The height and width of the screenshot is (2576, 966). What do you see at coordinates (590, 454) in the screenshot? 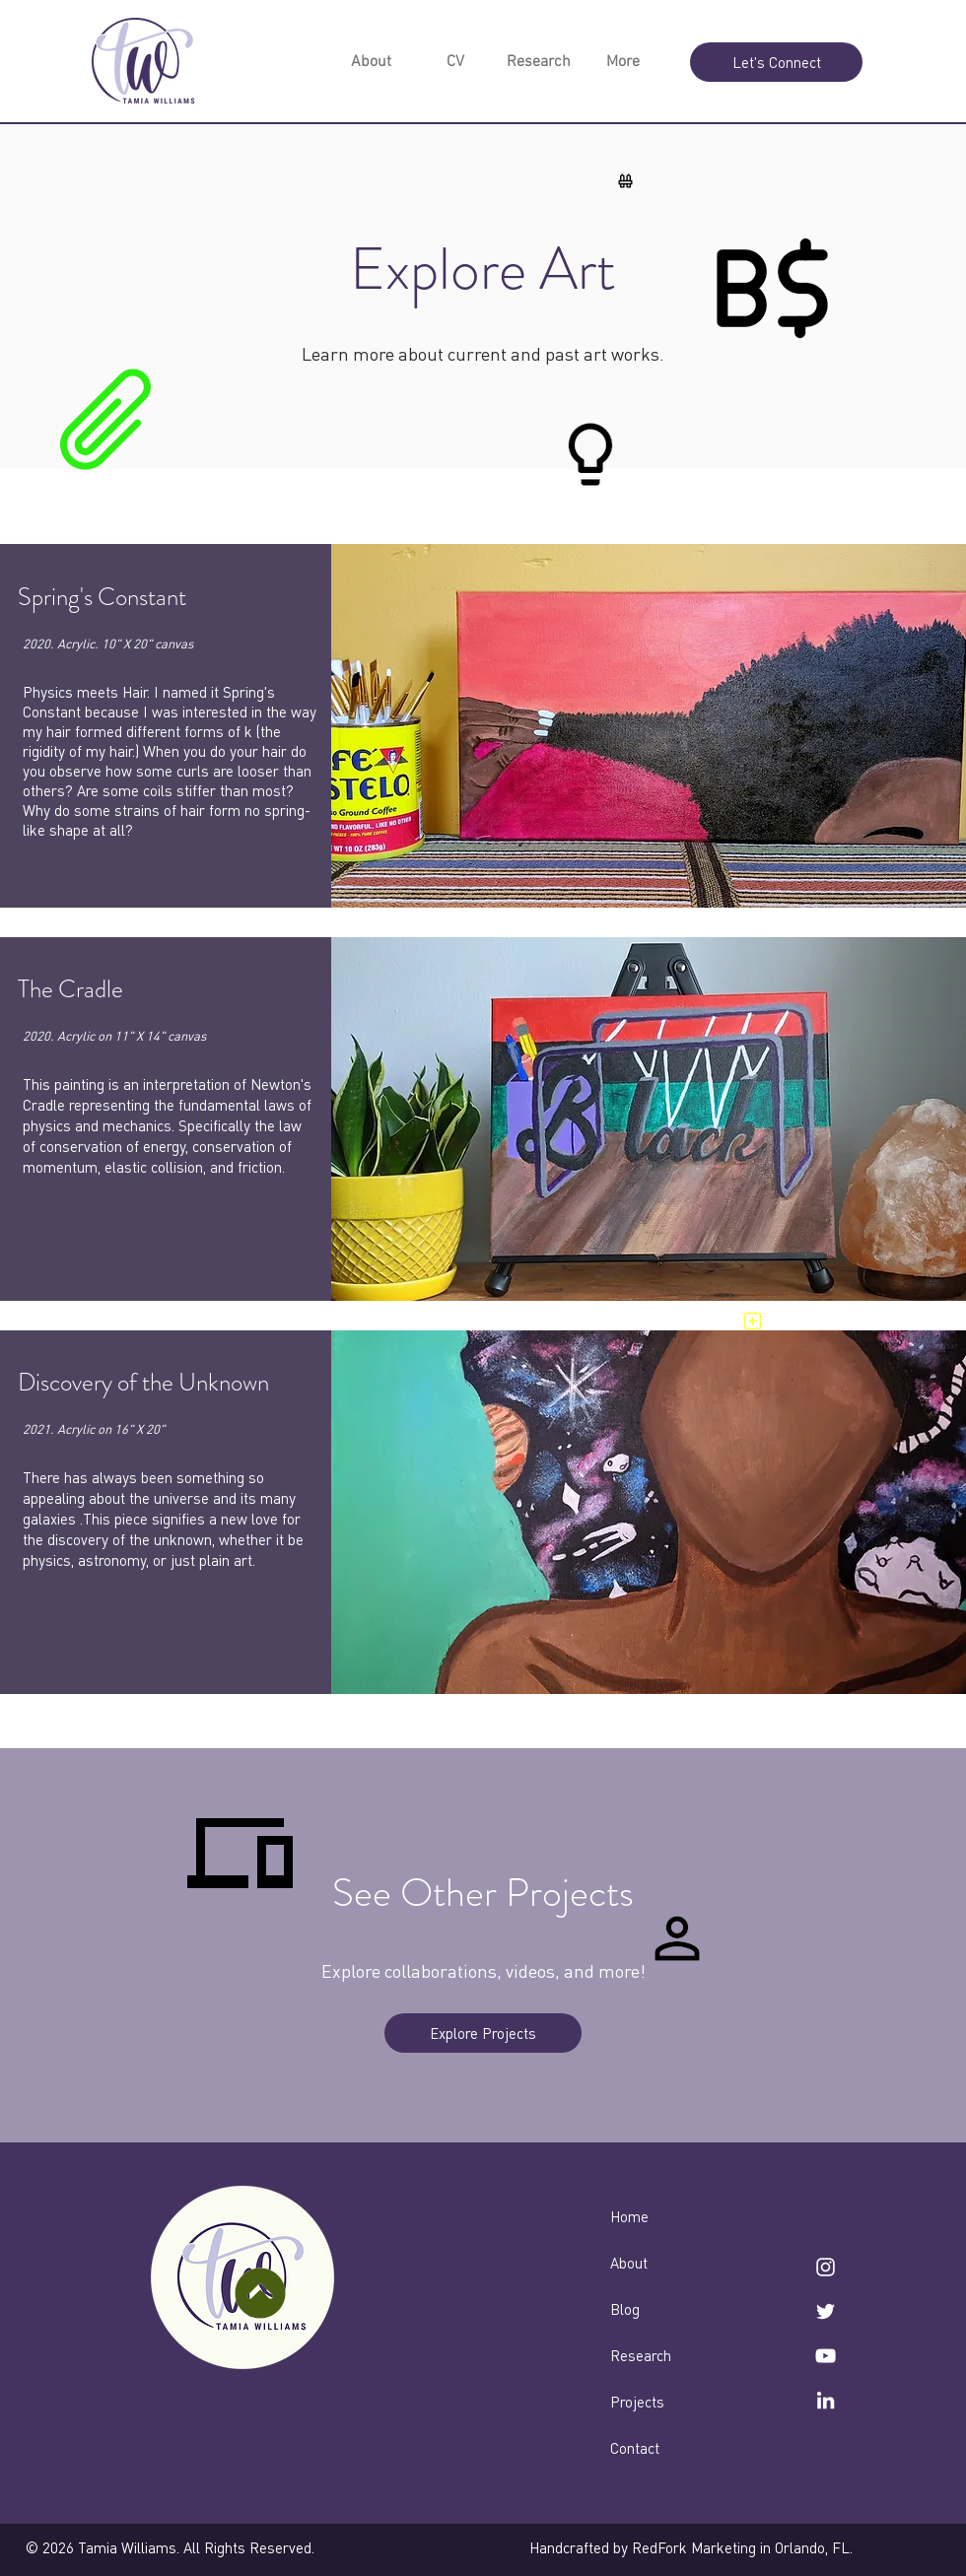
I see `access tips or suggestions` at bounding box center [590, 454].